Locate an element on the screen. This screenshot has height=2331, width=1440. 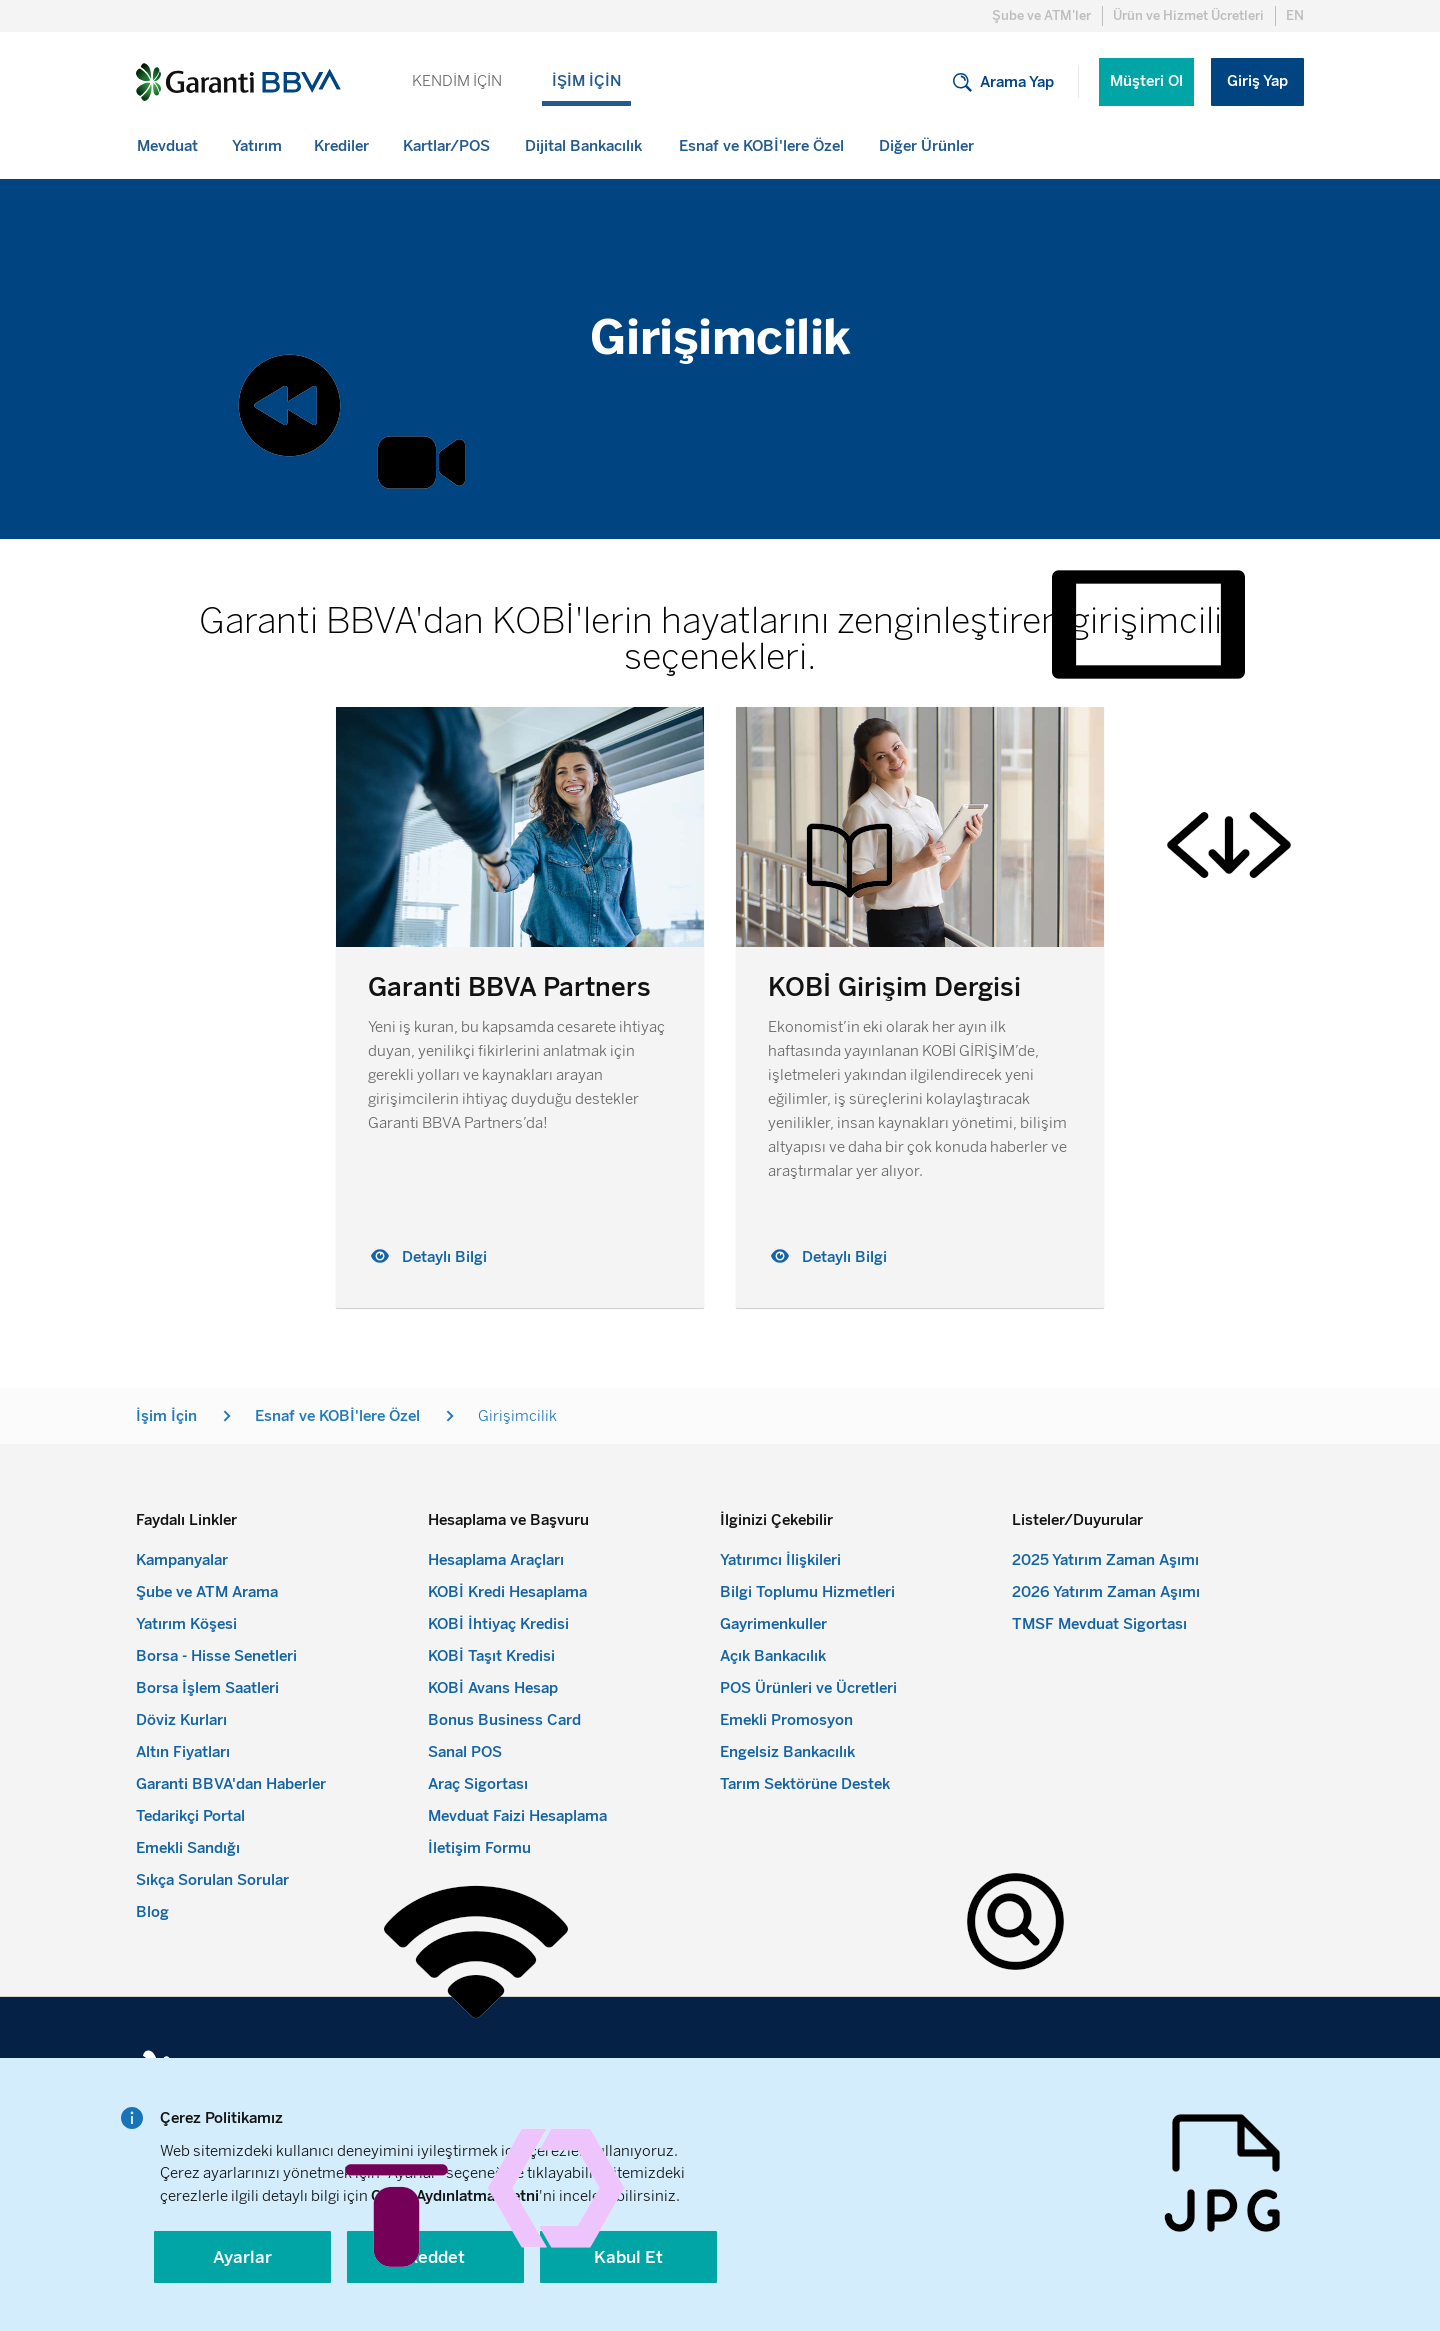
skip to previous track is located at coordinates (289, 405).